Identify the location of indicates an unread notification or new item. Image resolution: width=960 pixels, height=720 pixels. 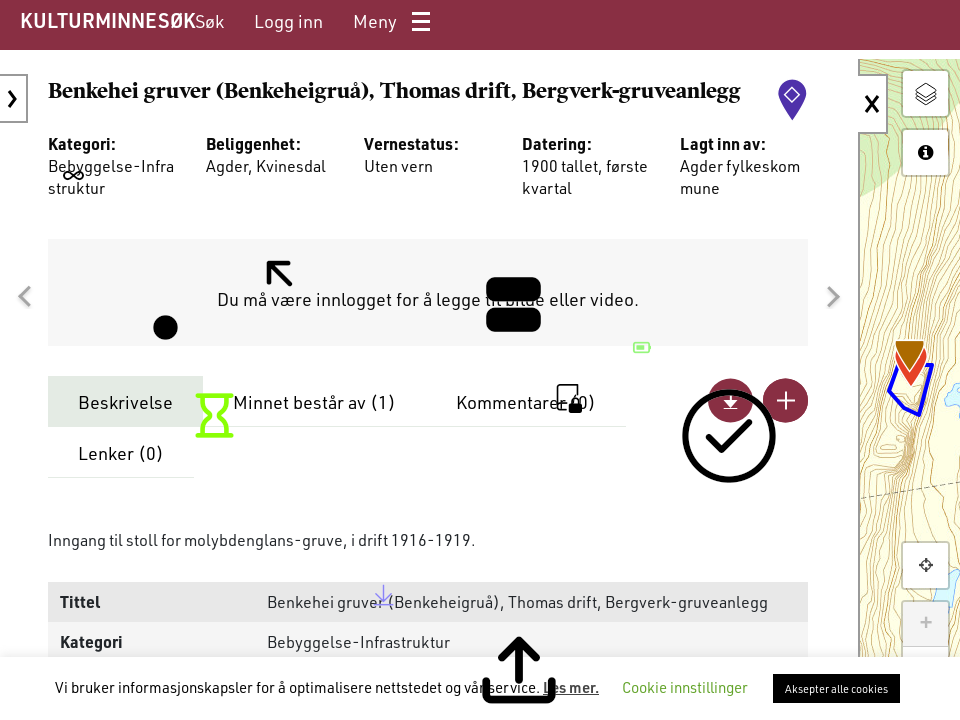
(165, 327).